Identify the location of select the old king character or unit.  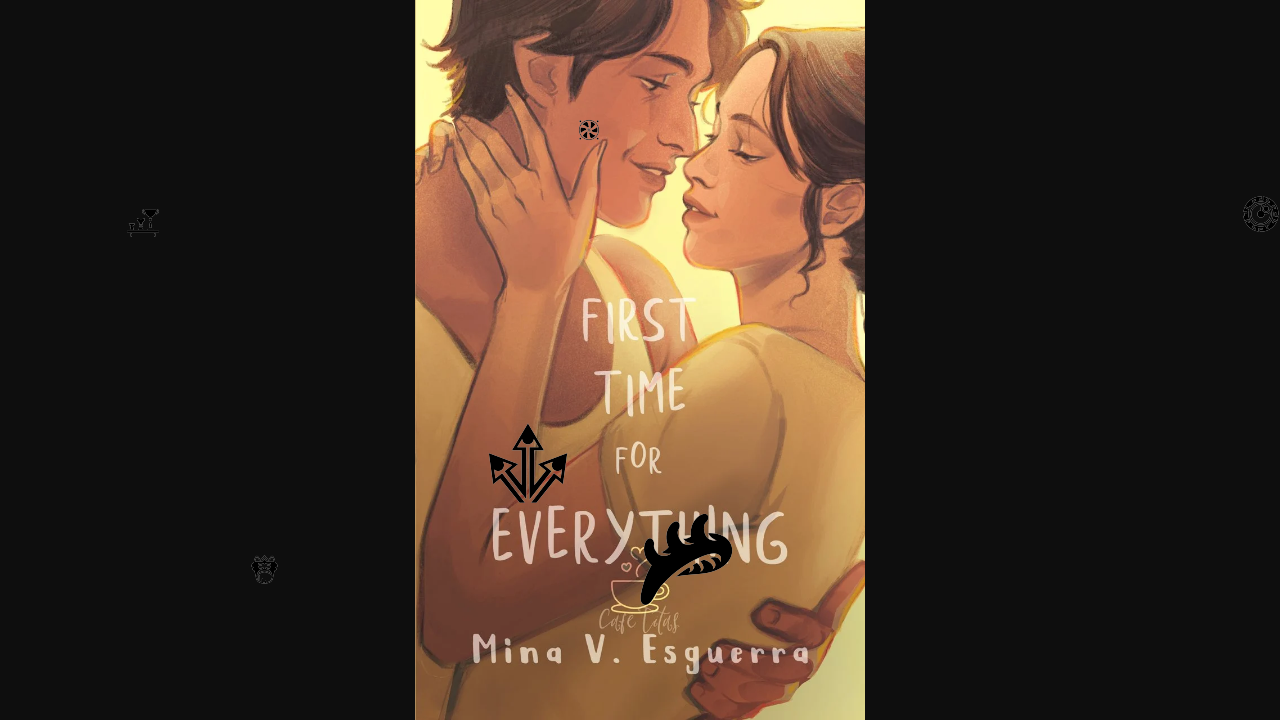
(264, 569).